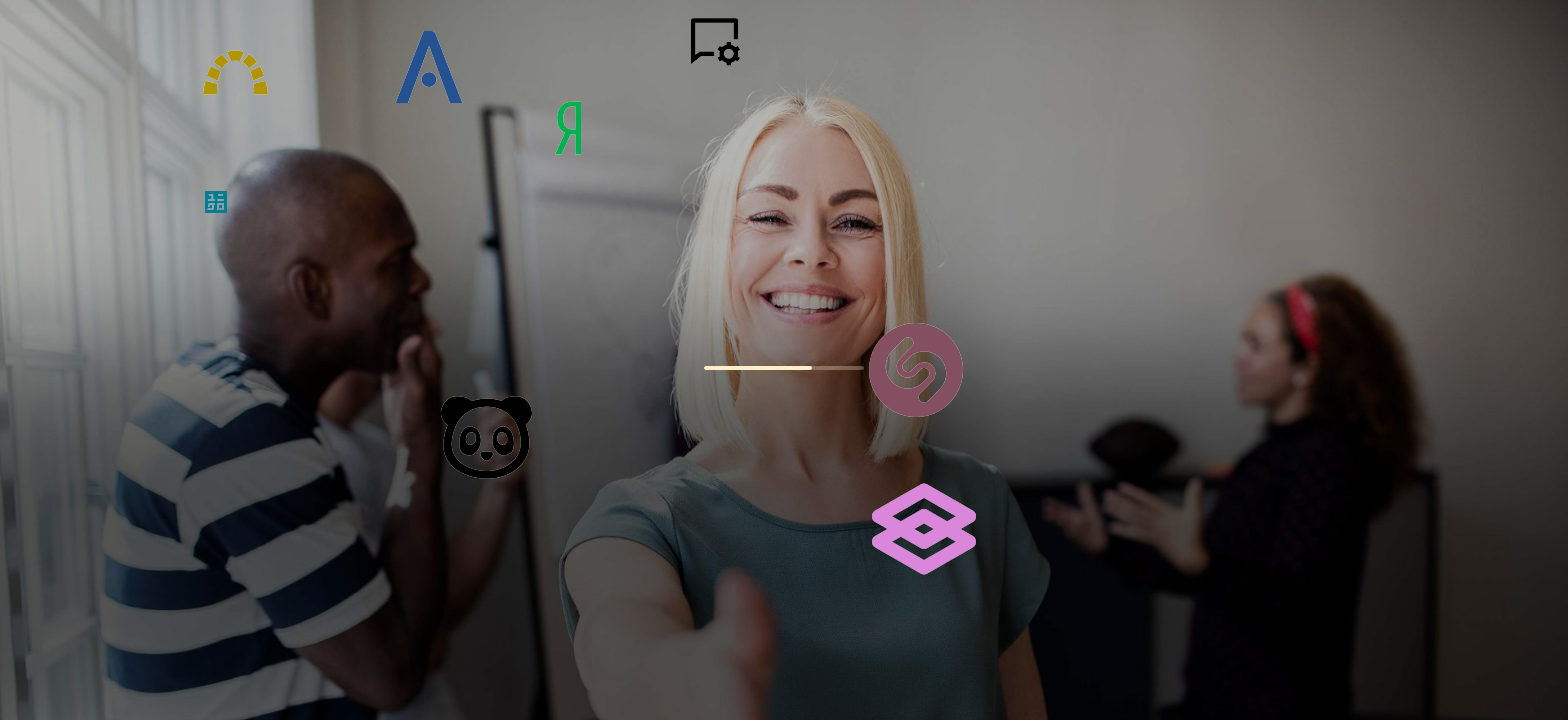  What do you see at coordinates (924, 529) in the screenshot?
I see `gradio logo - open source machine learning interface framework` at bounding box center [924, 529].